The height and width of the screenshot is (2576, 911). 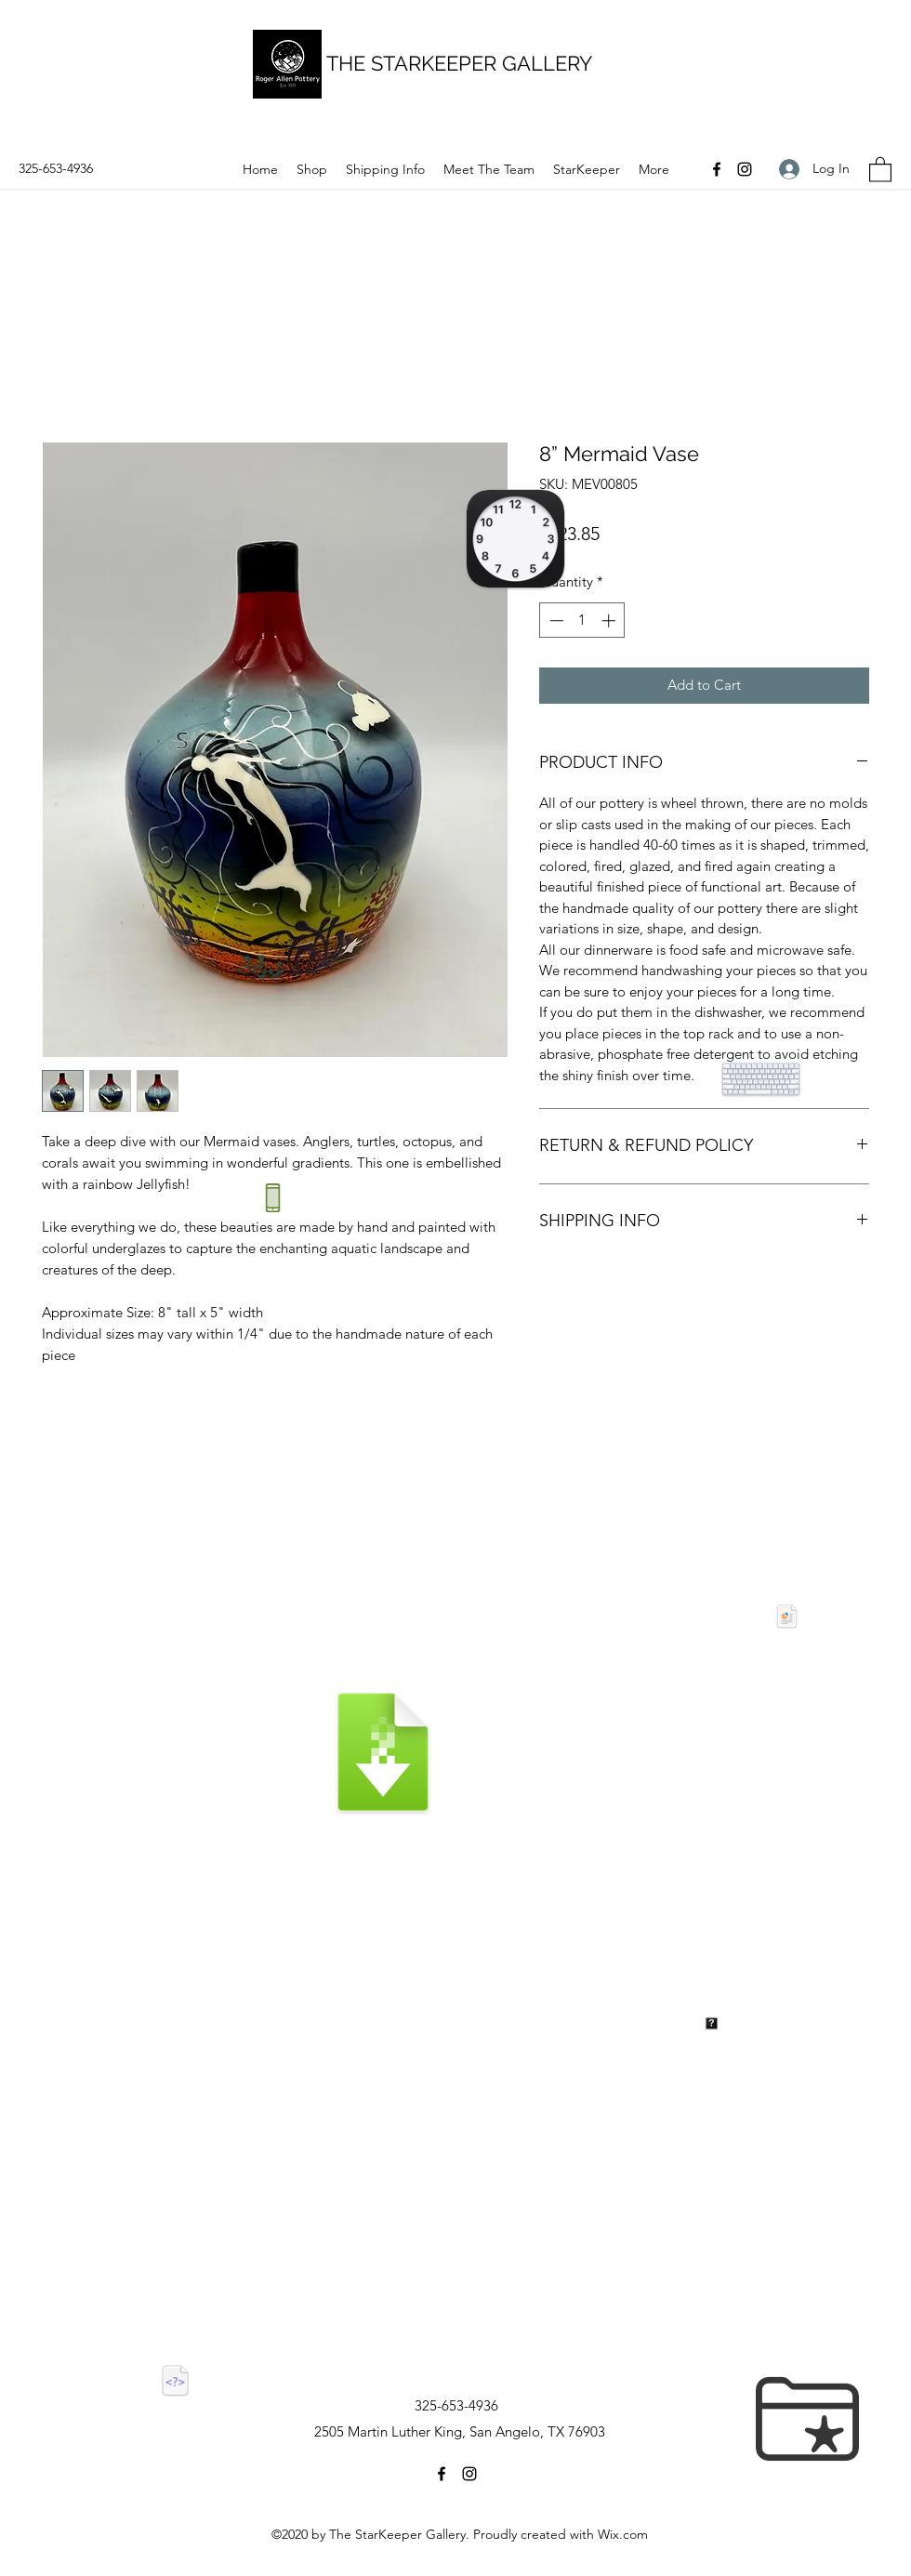 What do you see at coordinates (807, 2415) in the screenshot?
I see `open sparkleshare folder` at bounding box center [807, 2415].